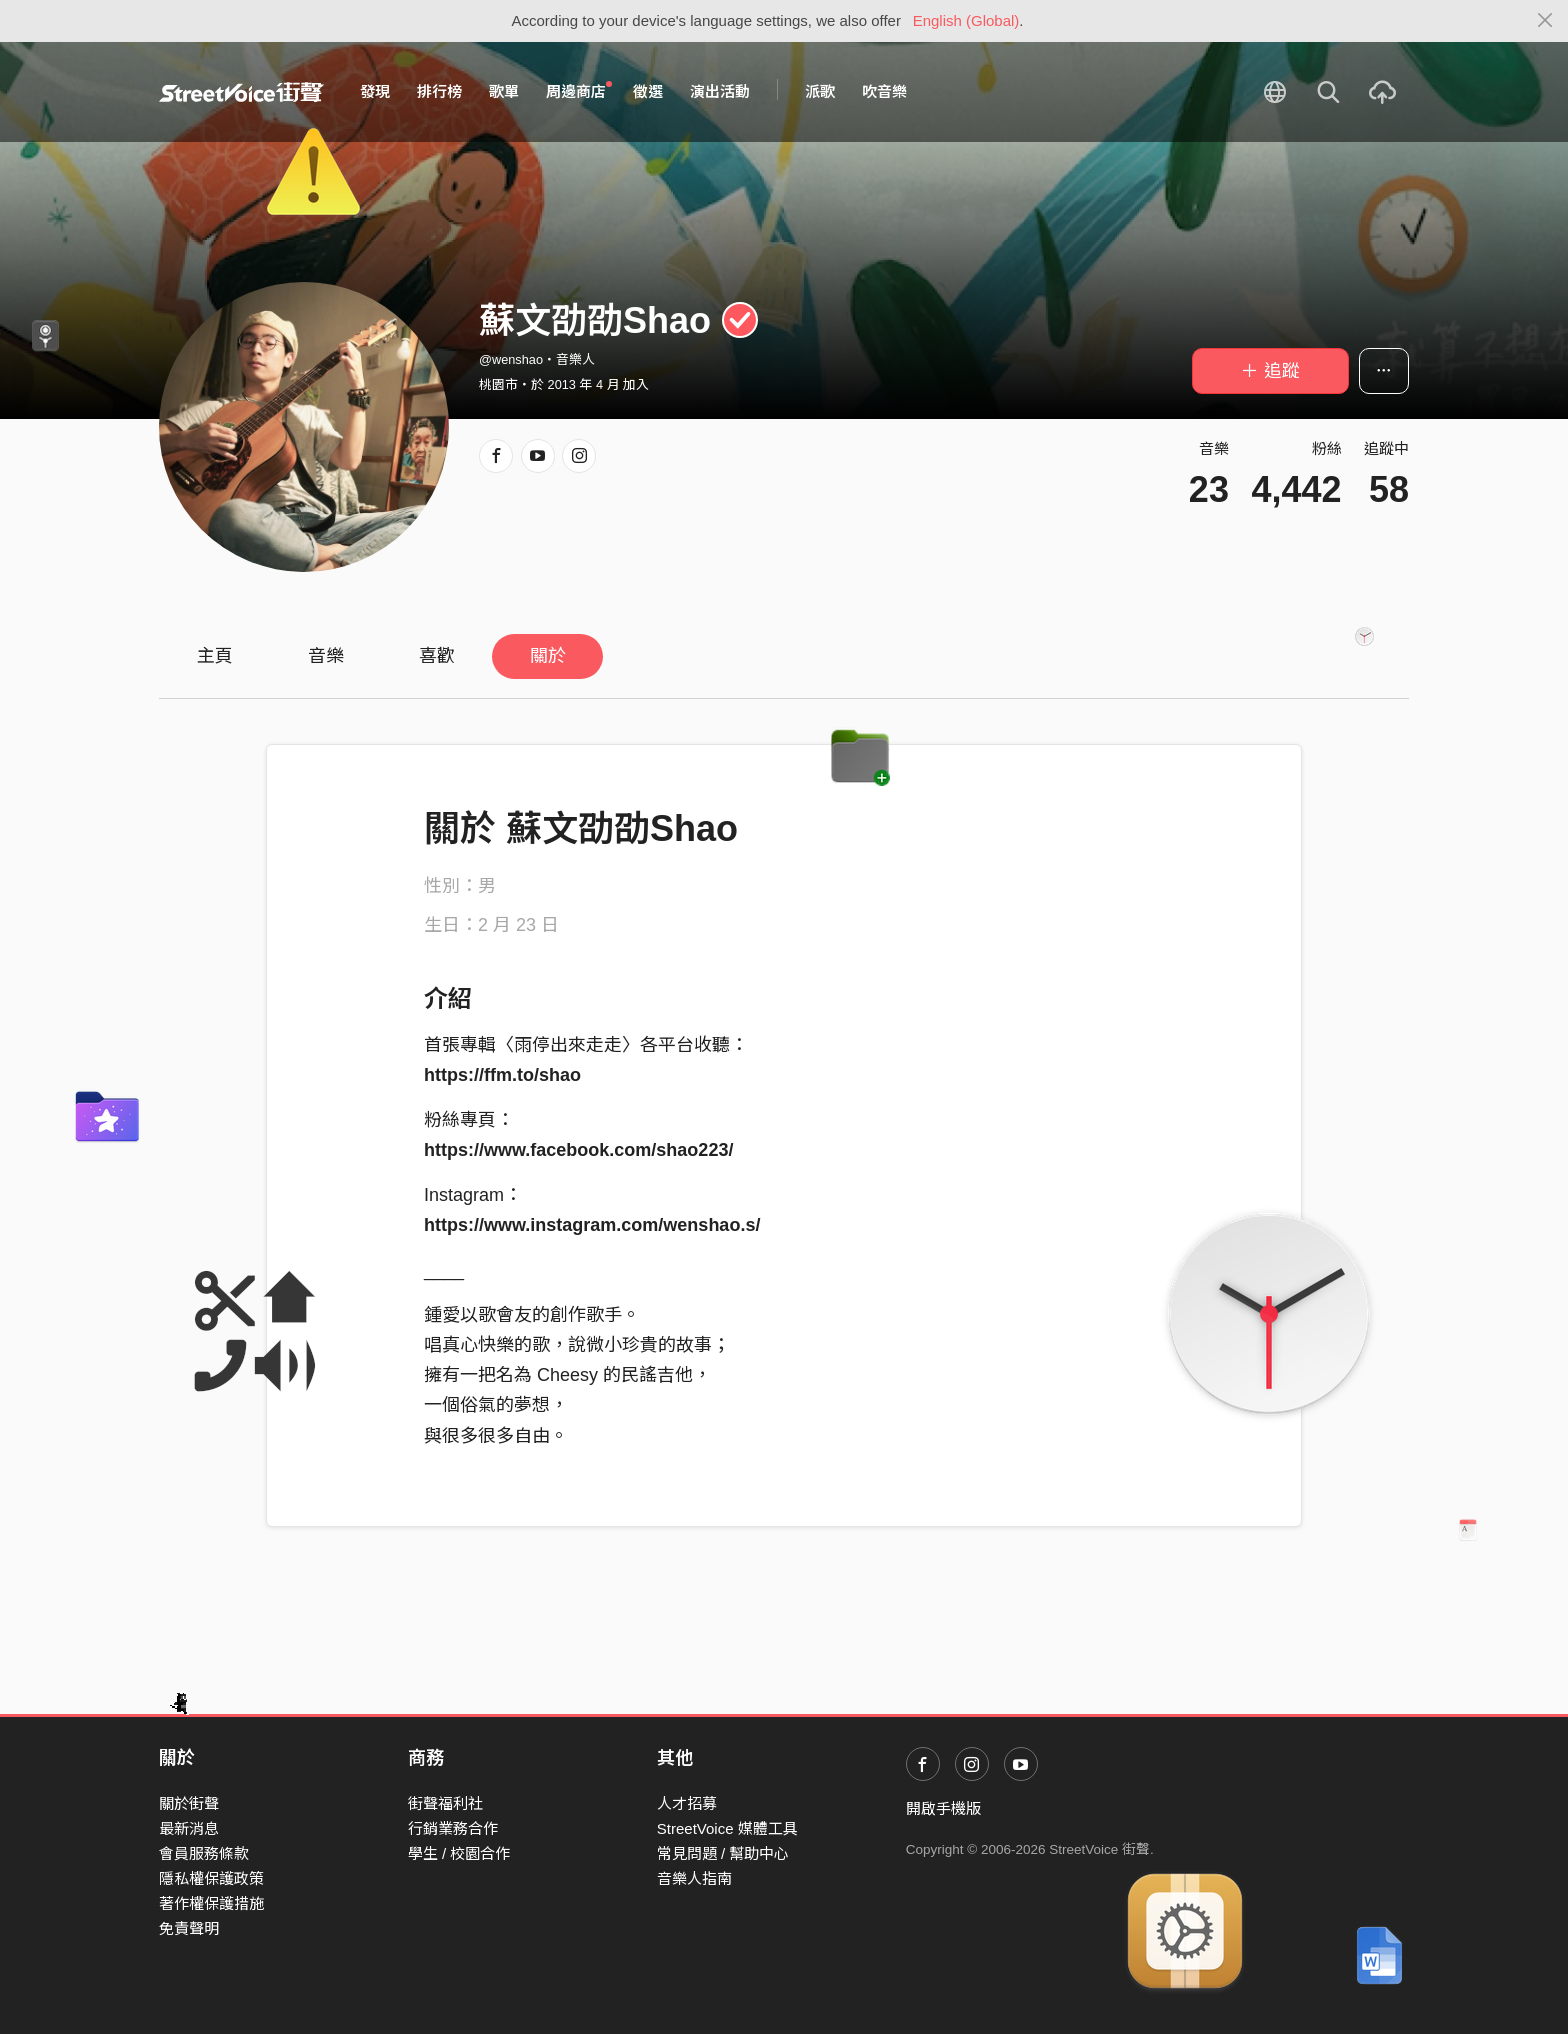 Image resolution: width=1568 pixels, height=2034 pixels. I want to click on microsoft word document file, so click(1379, 1955).